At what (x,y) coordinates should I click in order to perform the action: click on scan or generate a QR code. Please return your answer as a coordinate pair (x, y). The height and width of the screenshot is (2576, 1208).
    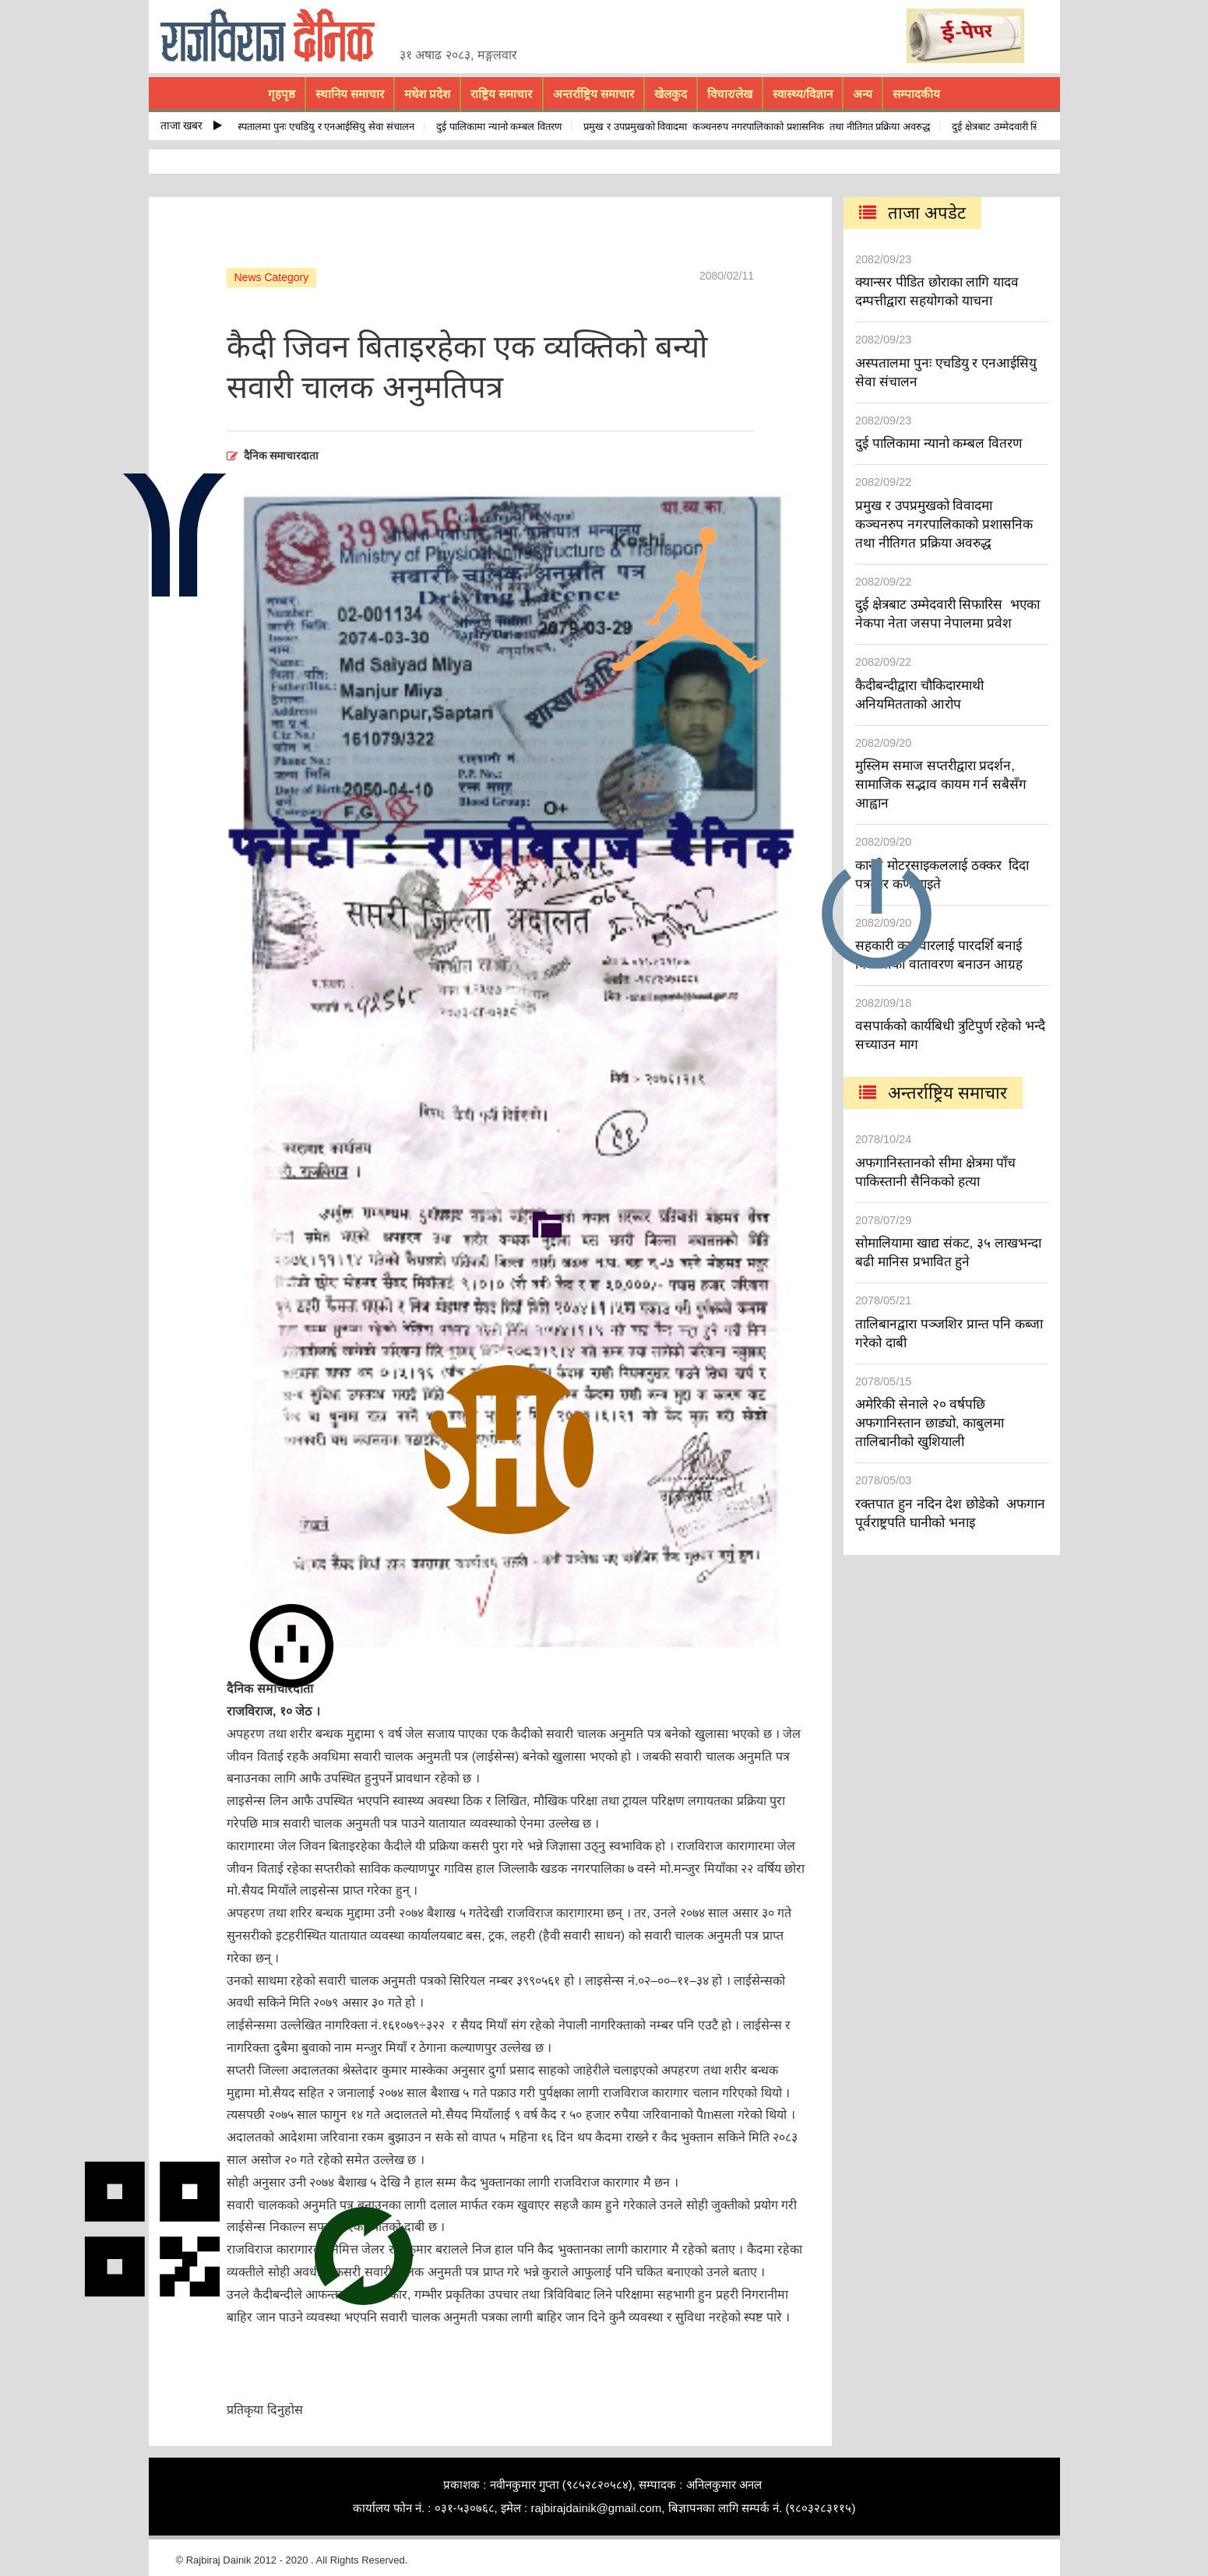
    Looking at the image, I should click on (152, 2229).